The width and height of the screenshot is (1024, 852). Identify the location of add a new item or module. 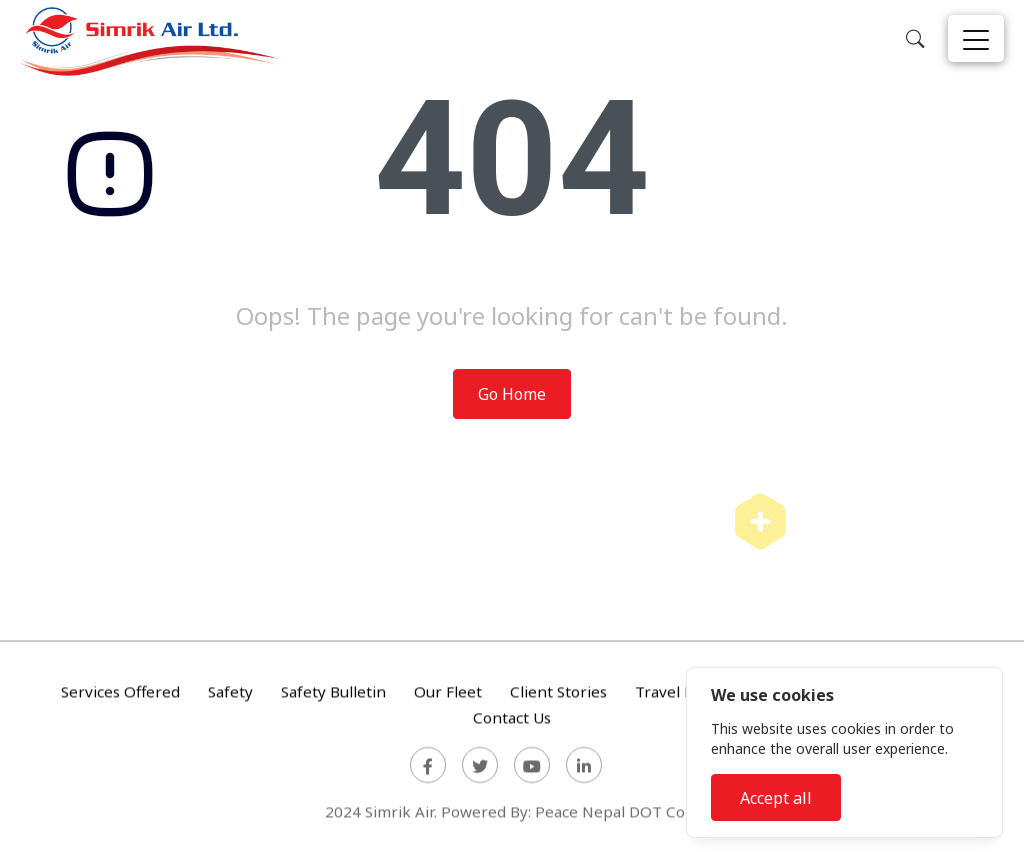
(760, 521).